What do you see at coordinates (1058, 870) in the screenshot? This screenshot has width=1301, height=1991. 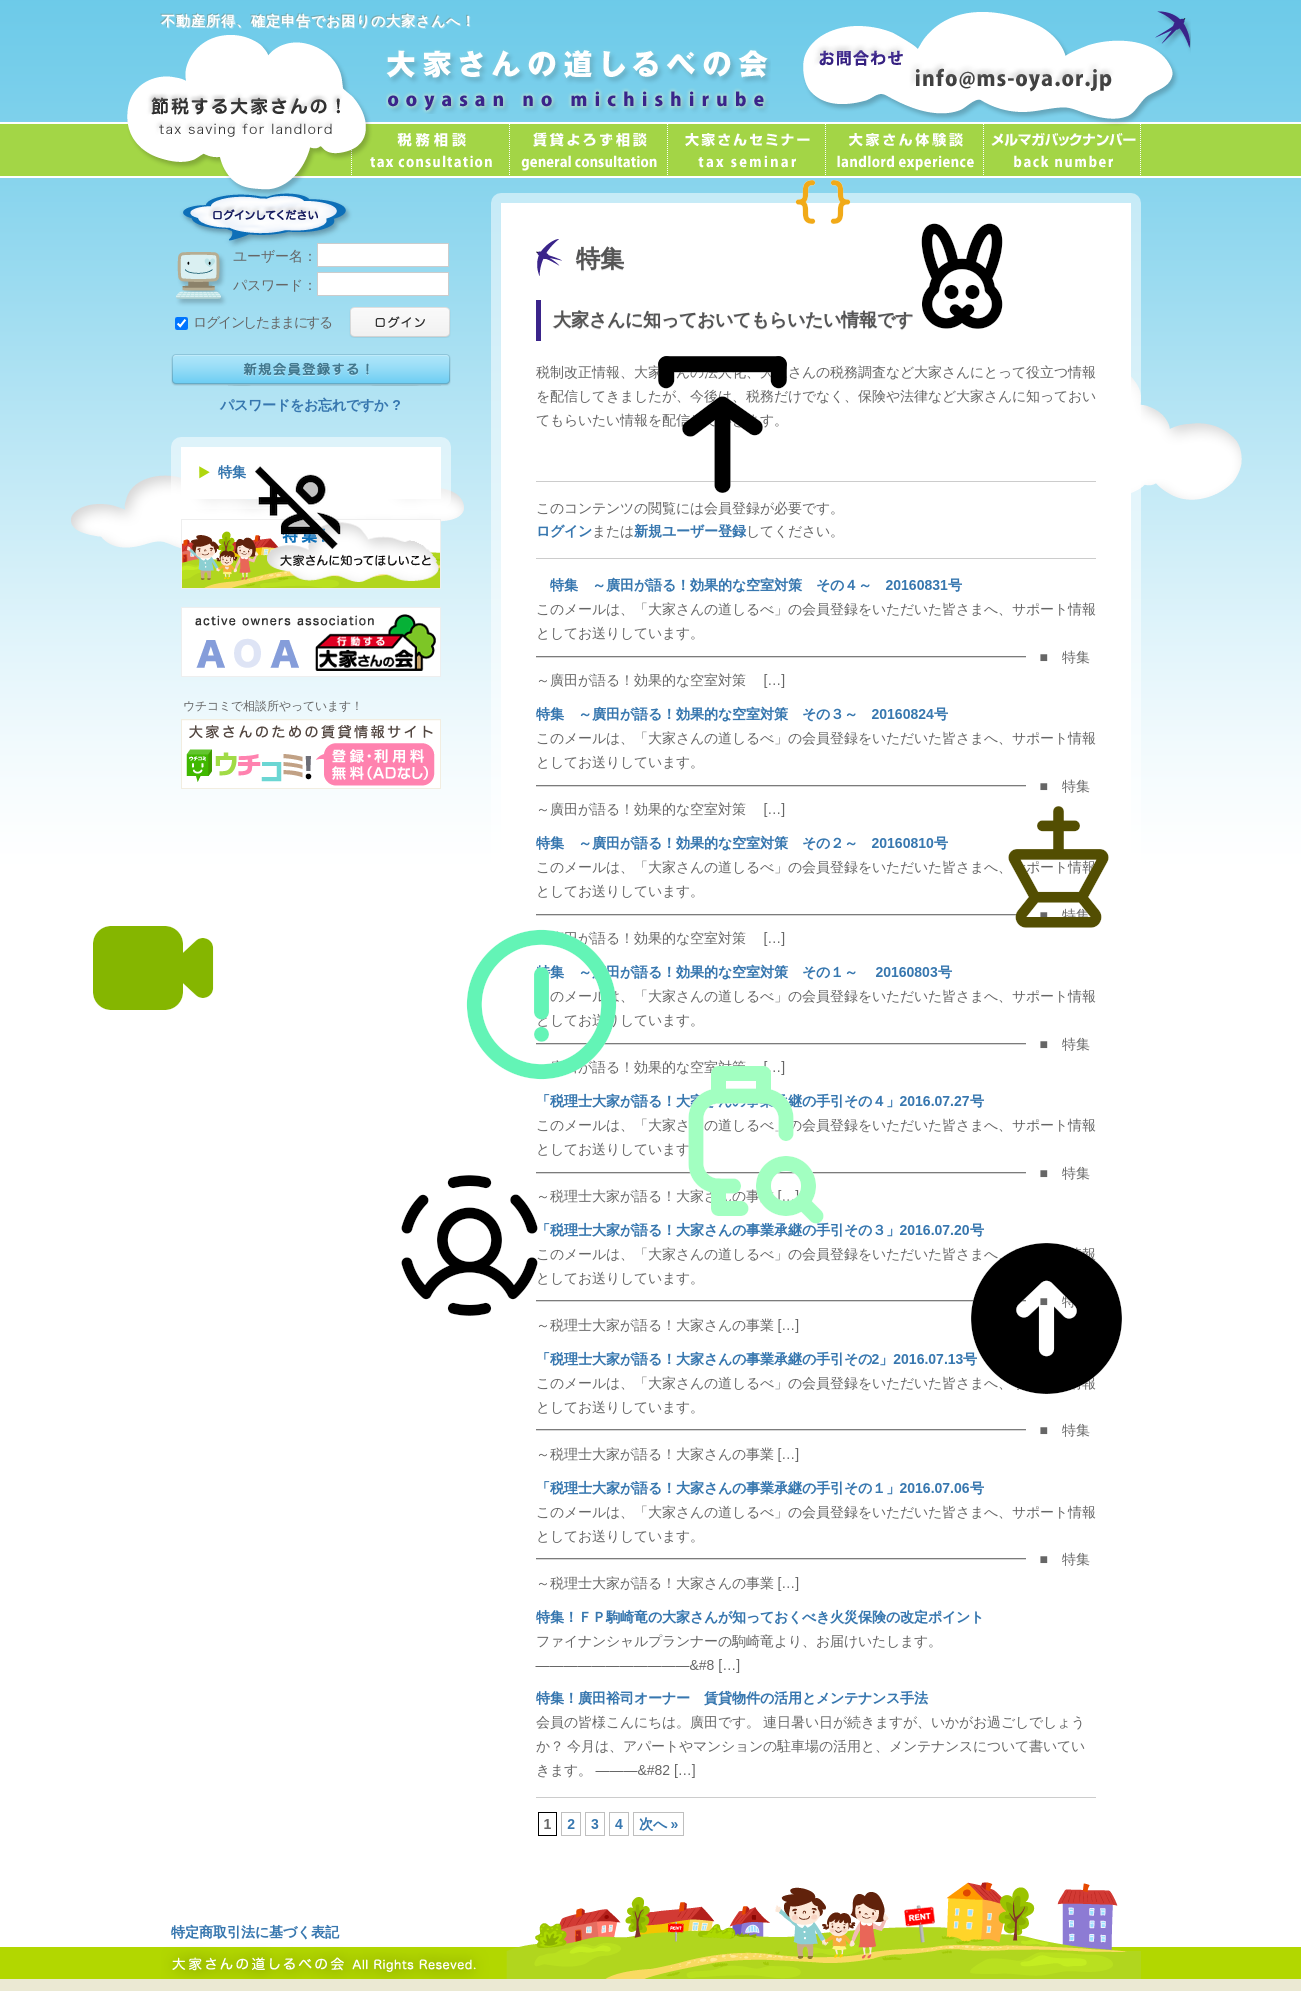 I see `represents the king piece in a chess game` at bounding box center [1058, 870].